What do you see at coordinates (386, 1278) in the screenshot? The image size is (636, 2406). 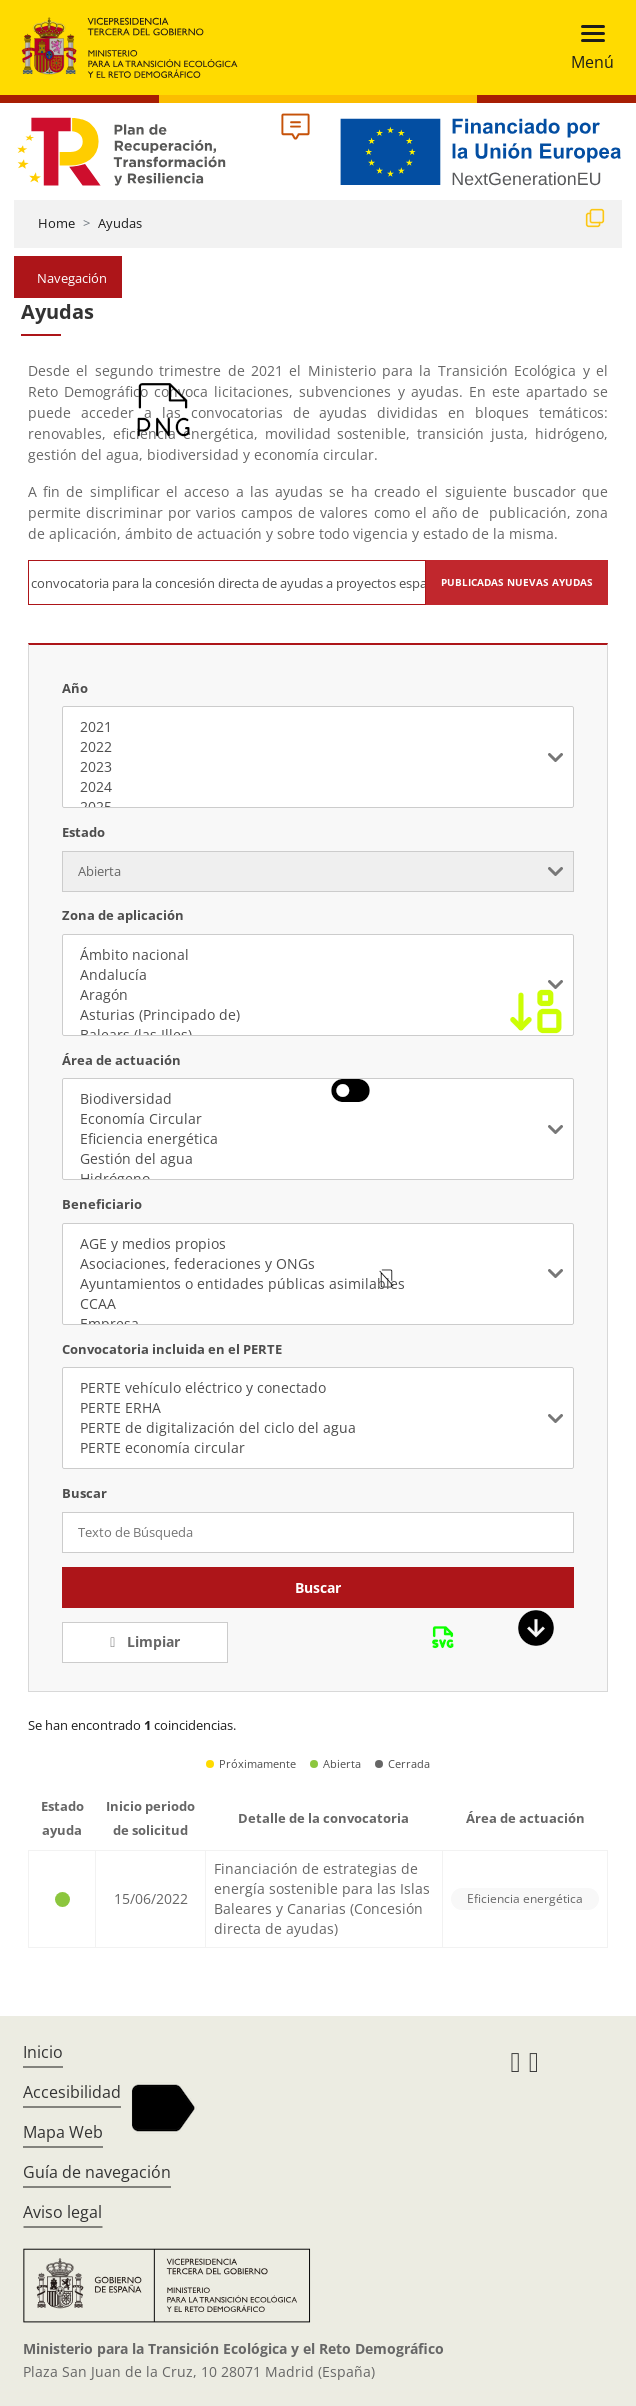 I see `mobile device unavailable or disconnected` at bounding box center [386, 1278].